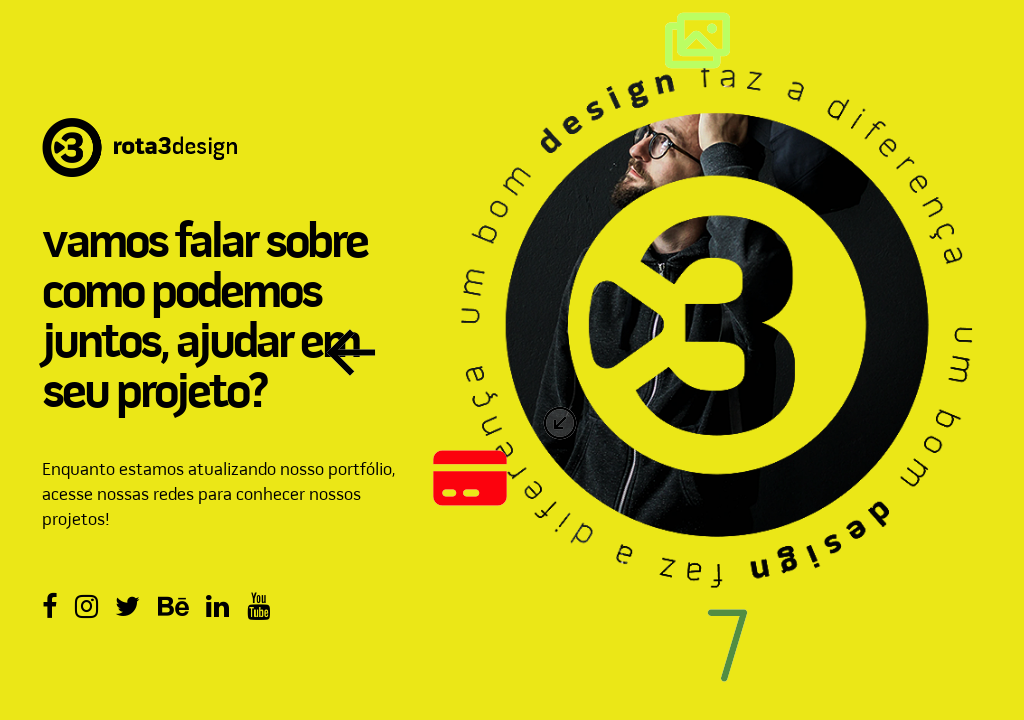 This screenshot has width=1024, height=720. What do you see at coordinates (351, 352) in the screenshot?
I see `go back to the previous screen` at bounding box center [351, 352].